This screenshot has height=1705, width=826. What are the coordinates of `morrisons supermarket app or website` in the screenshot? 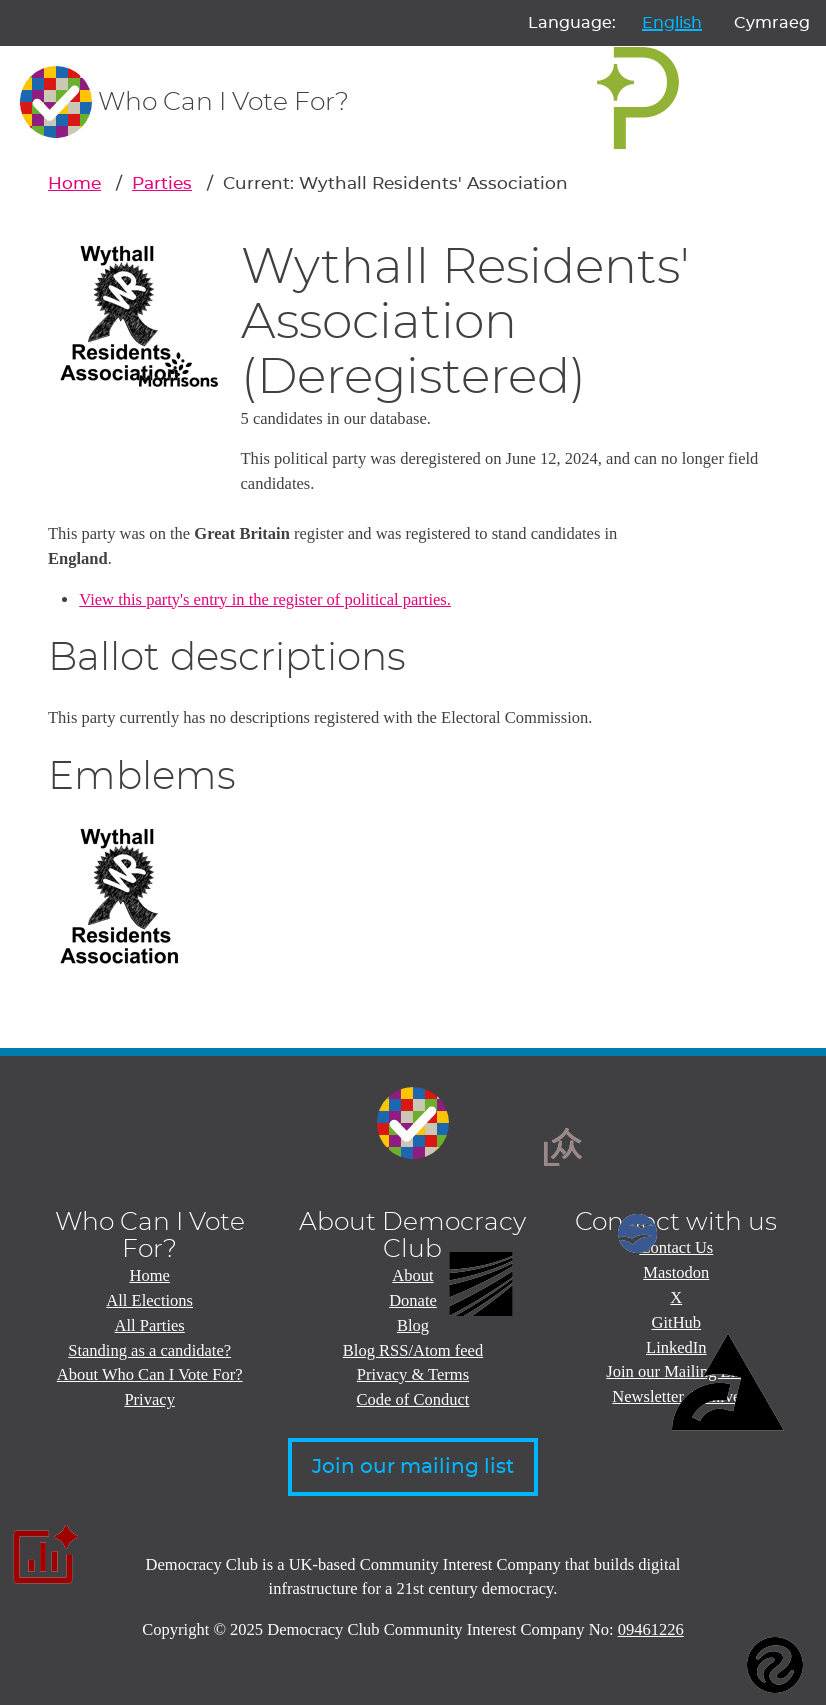 It's located at (178, 369).